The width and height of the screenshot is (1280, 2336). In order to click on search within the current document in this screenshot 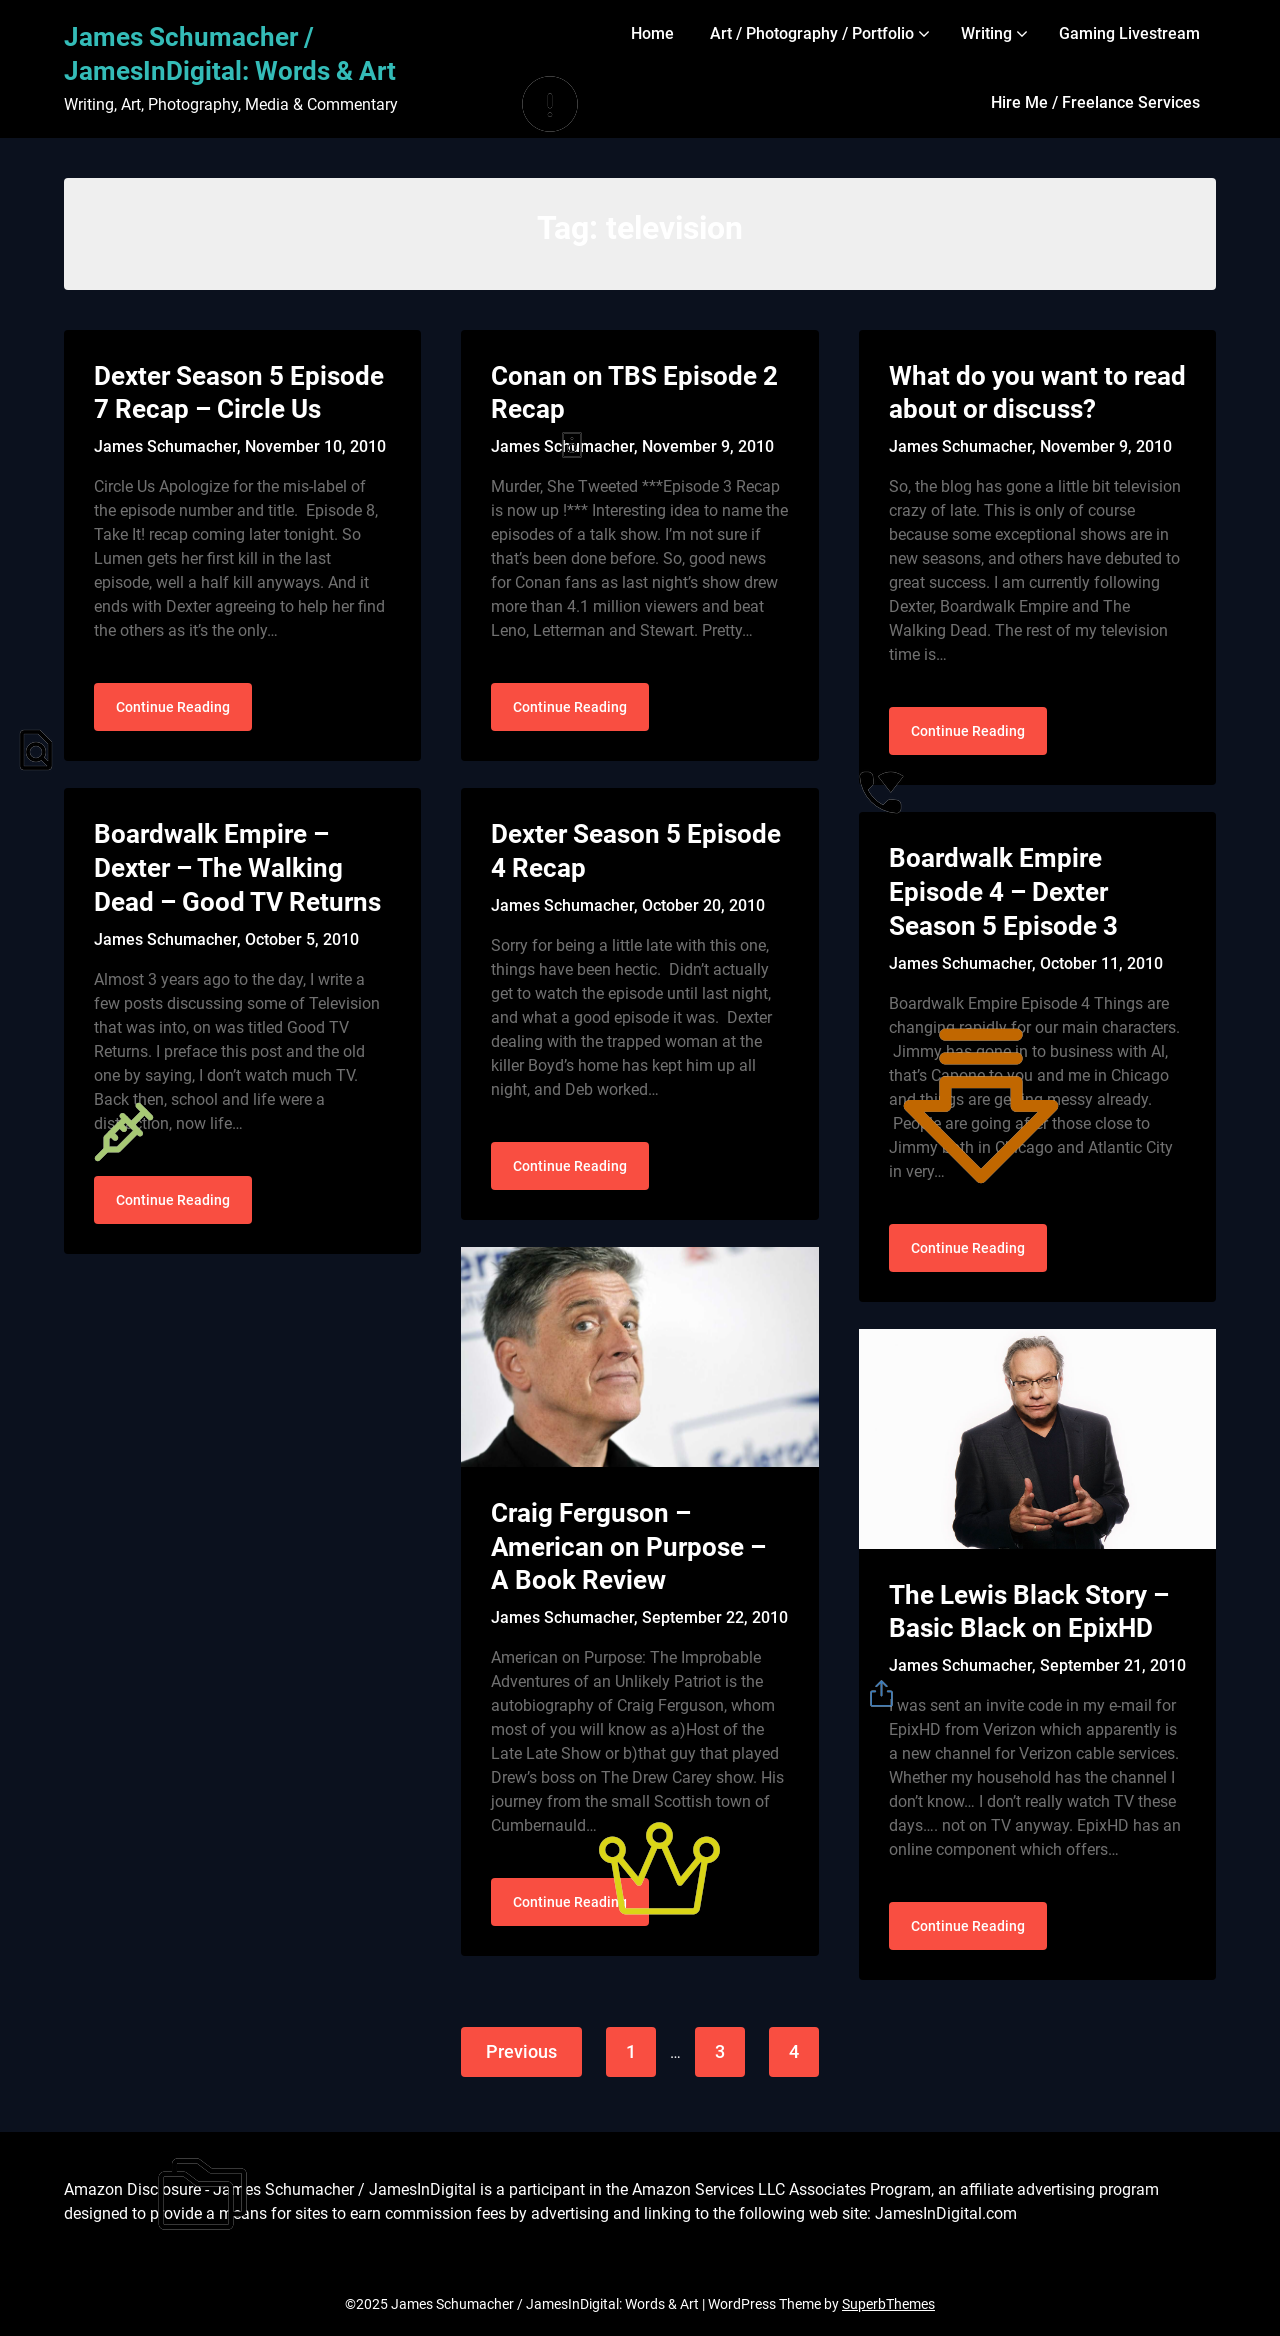, I will do `click(36, 750)`.